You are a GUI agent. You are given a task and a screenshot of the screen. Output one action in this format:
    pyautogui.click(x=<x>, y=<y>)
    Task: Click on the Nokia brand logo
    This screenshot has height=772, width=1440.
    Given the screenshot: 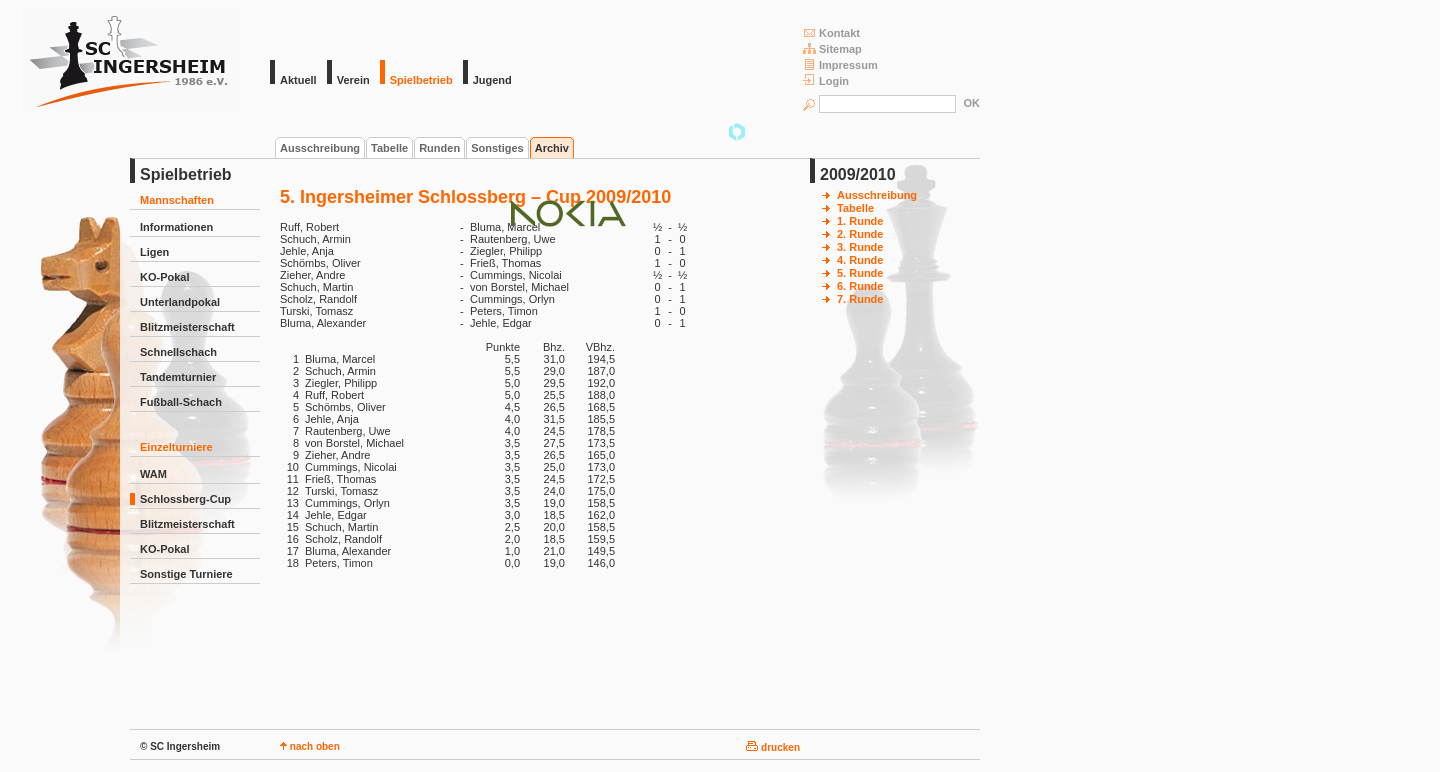 What is the action you would take?
    pyautogui.click(x=568, y=213)
    